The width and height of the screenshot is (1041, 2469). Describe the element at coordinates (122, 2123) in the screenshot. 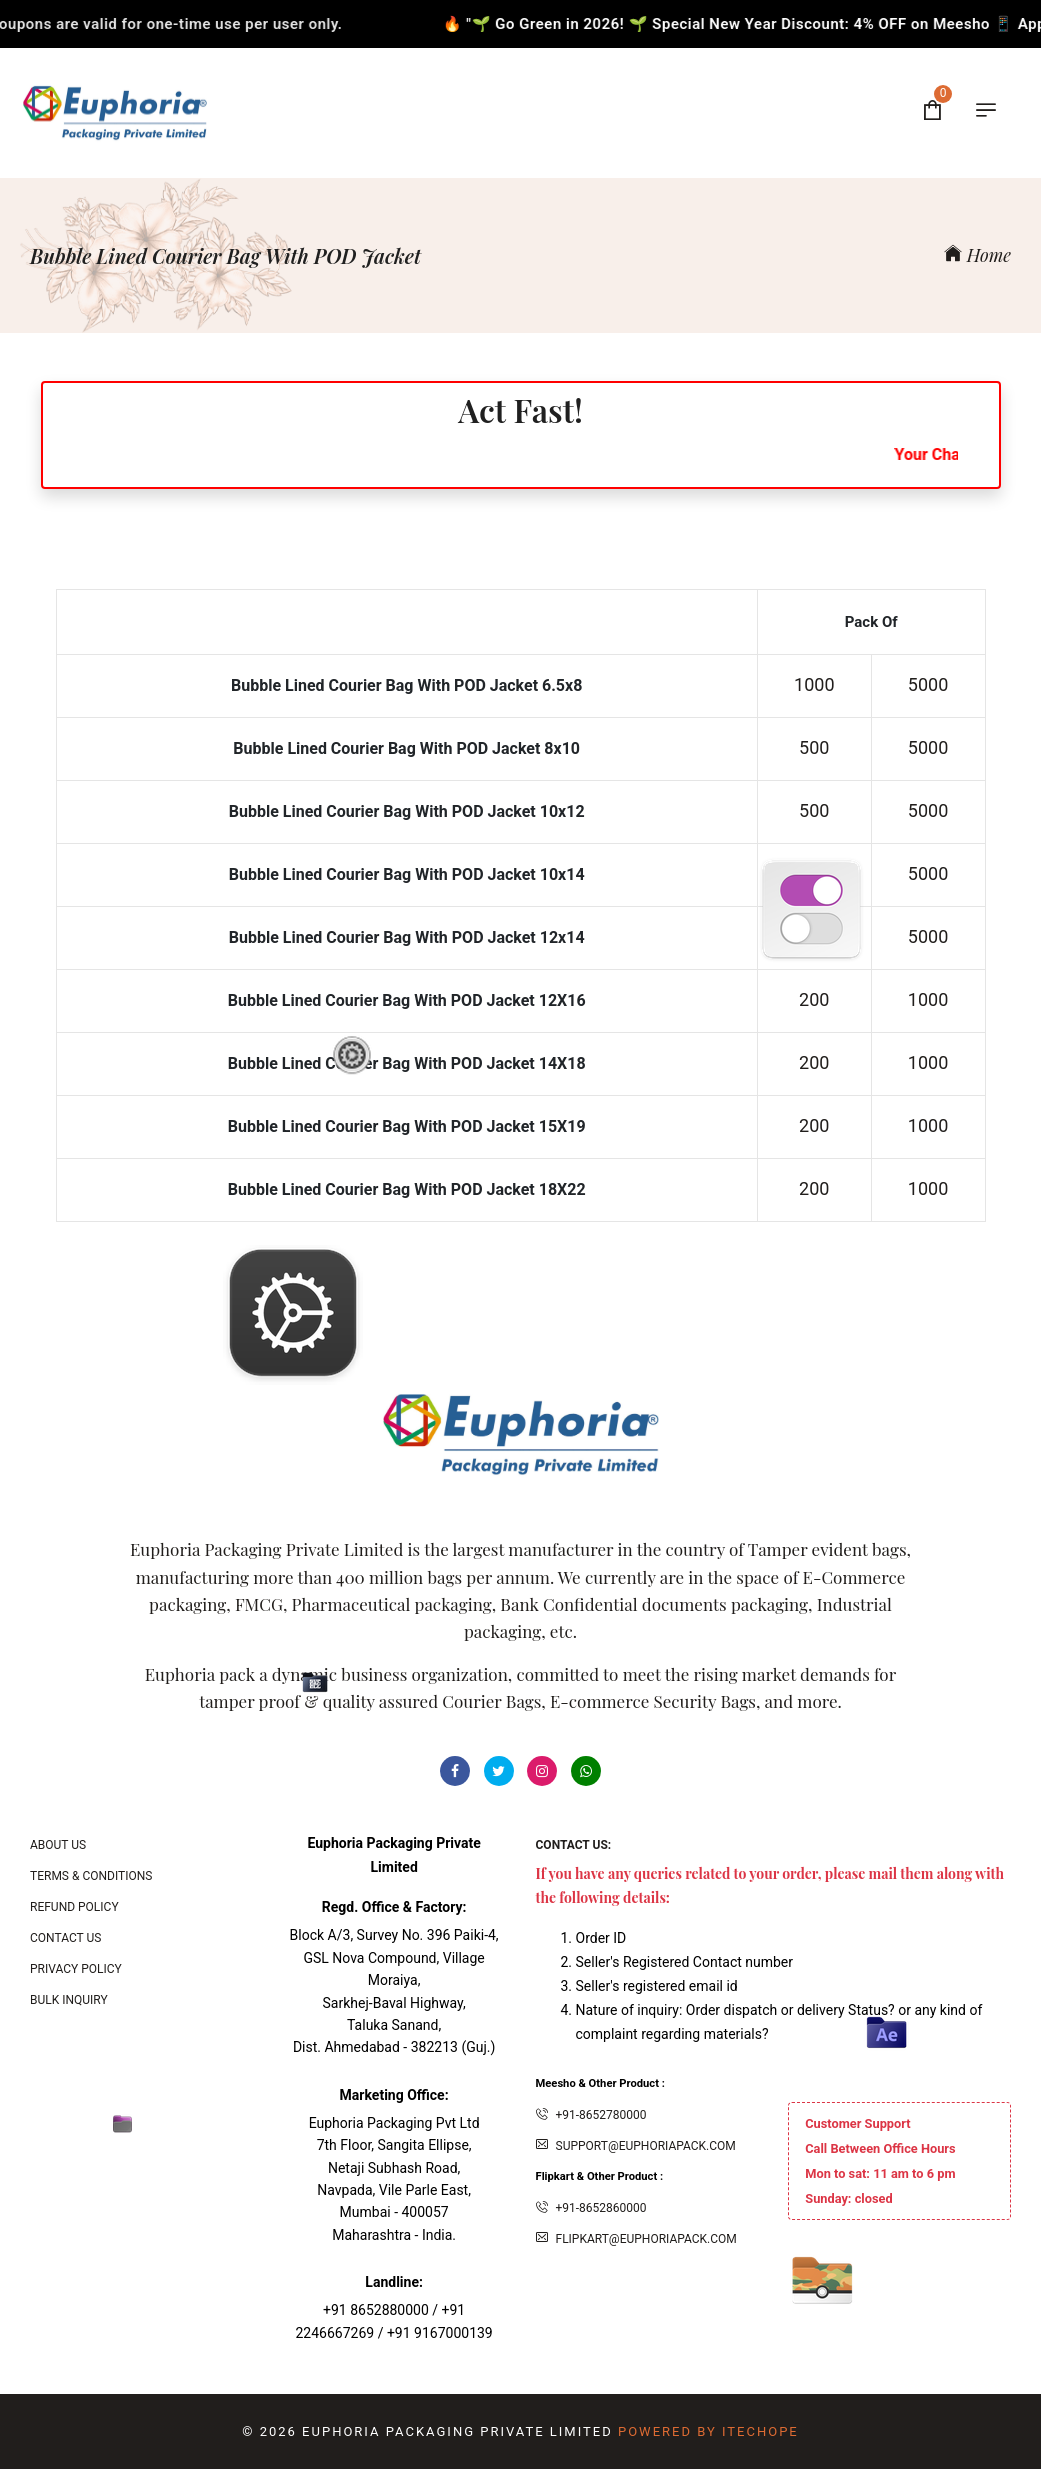

I see `drop files here to move them into this folder` at that location.